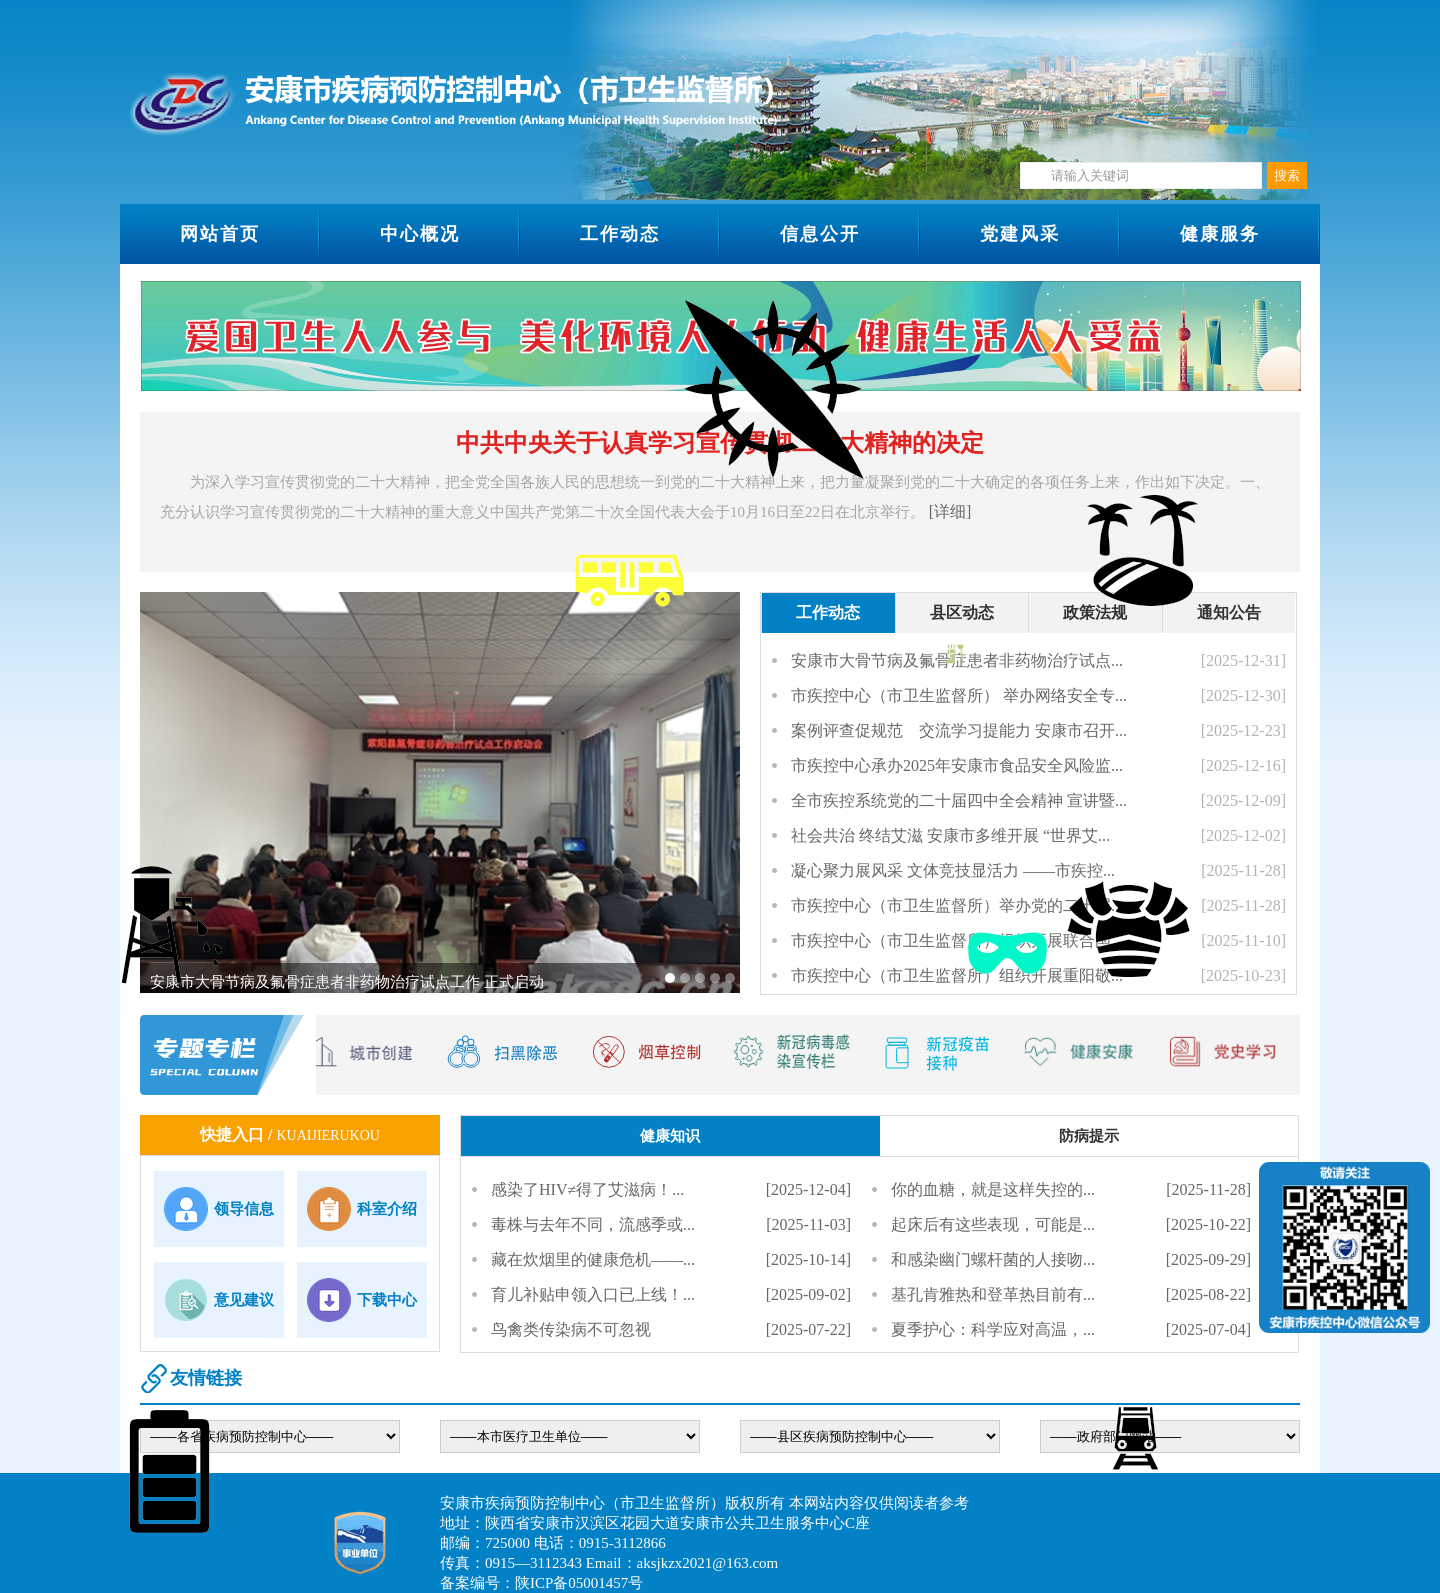 This screenshot has height=1593, width=1440. I want to click on view water storage levels, so click(175, 923).